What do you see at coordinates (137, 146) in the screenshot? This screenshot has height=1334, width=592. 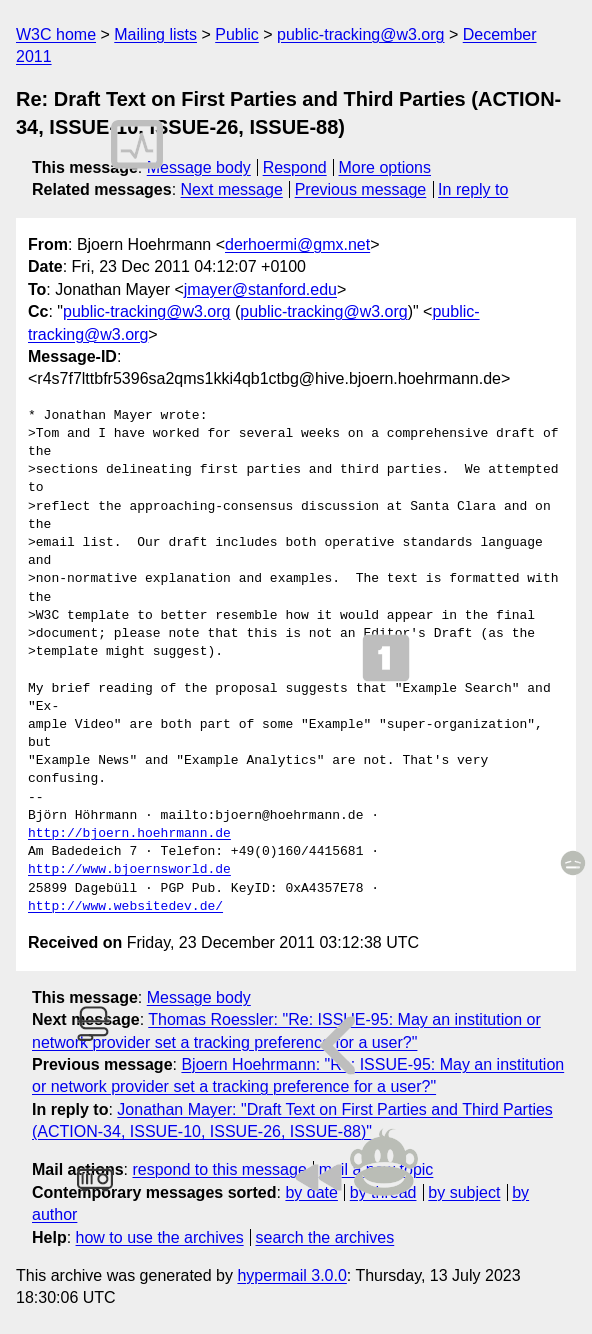 I see `open system monitor to view resource usage` at bounding box center [137, 146].